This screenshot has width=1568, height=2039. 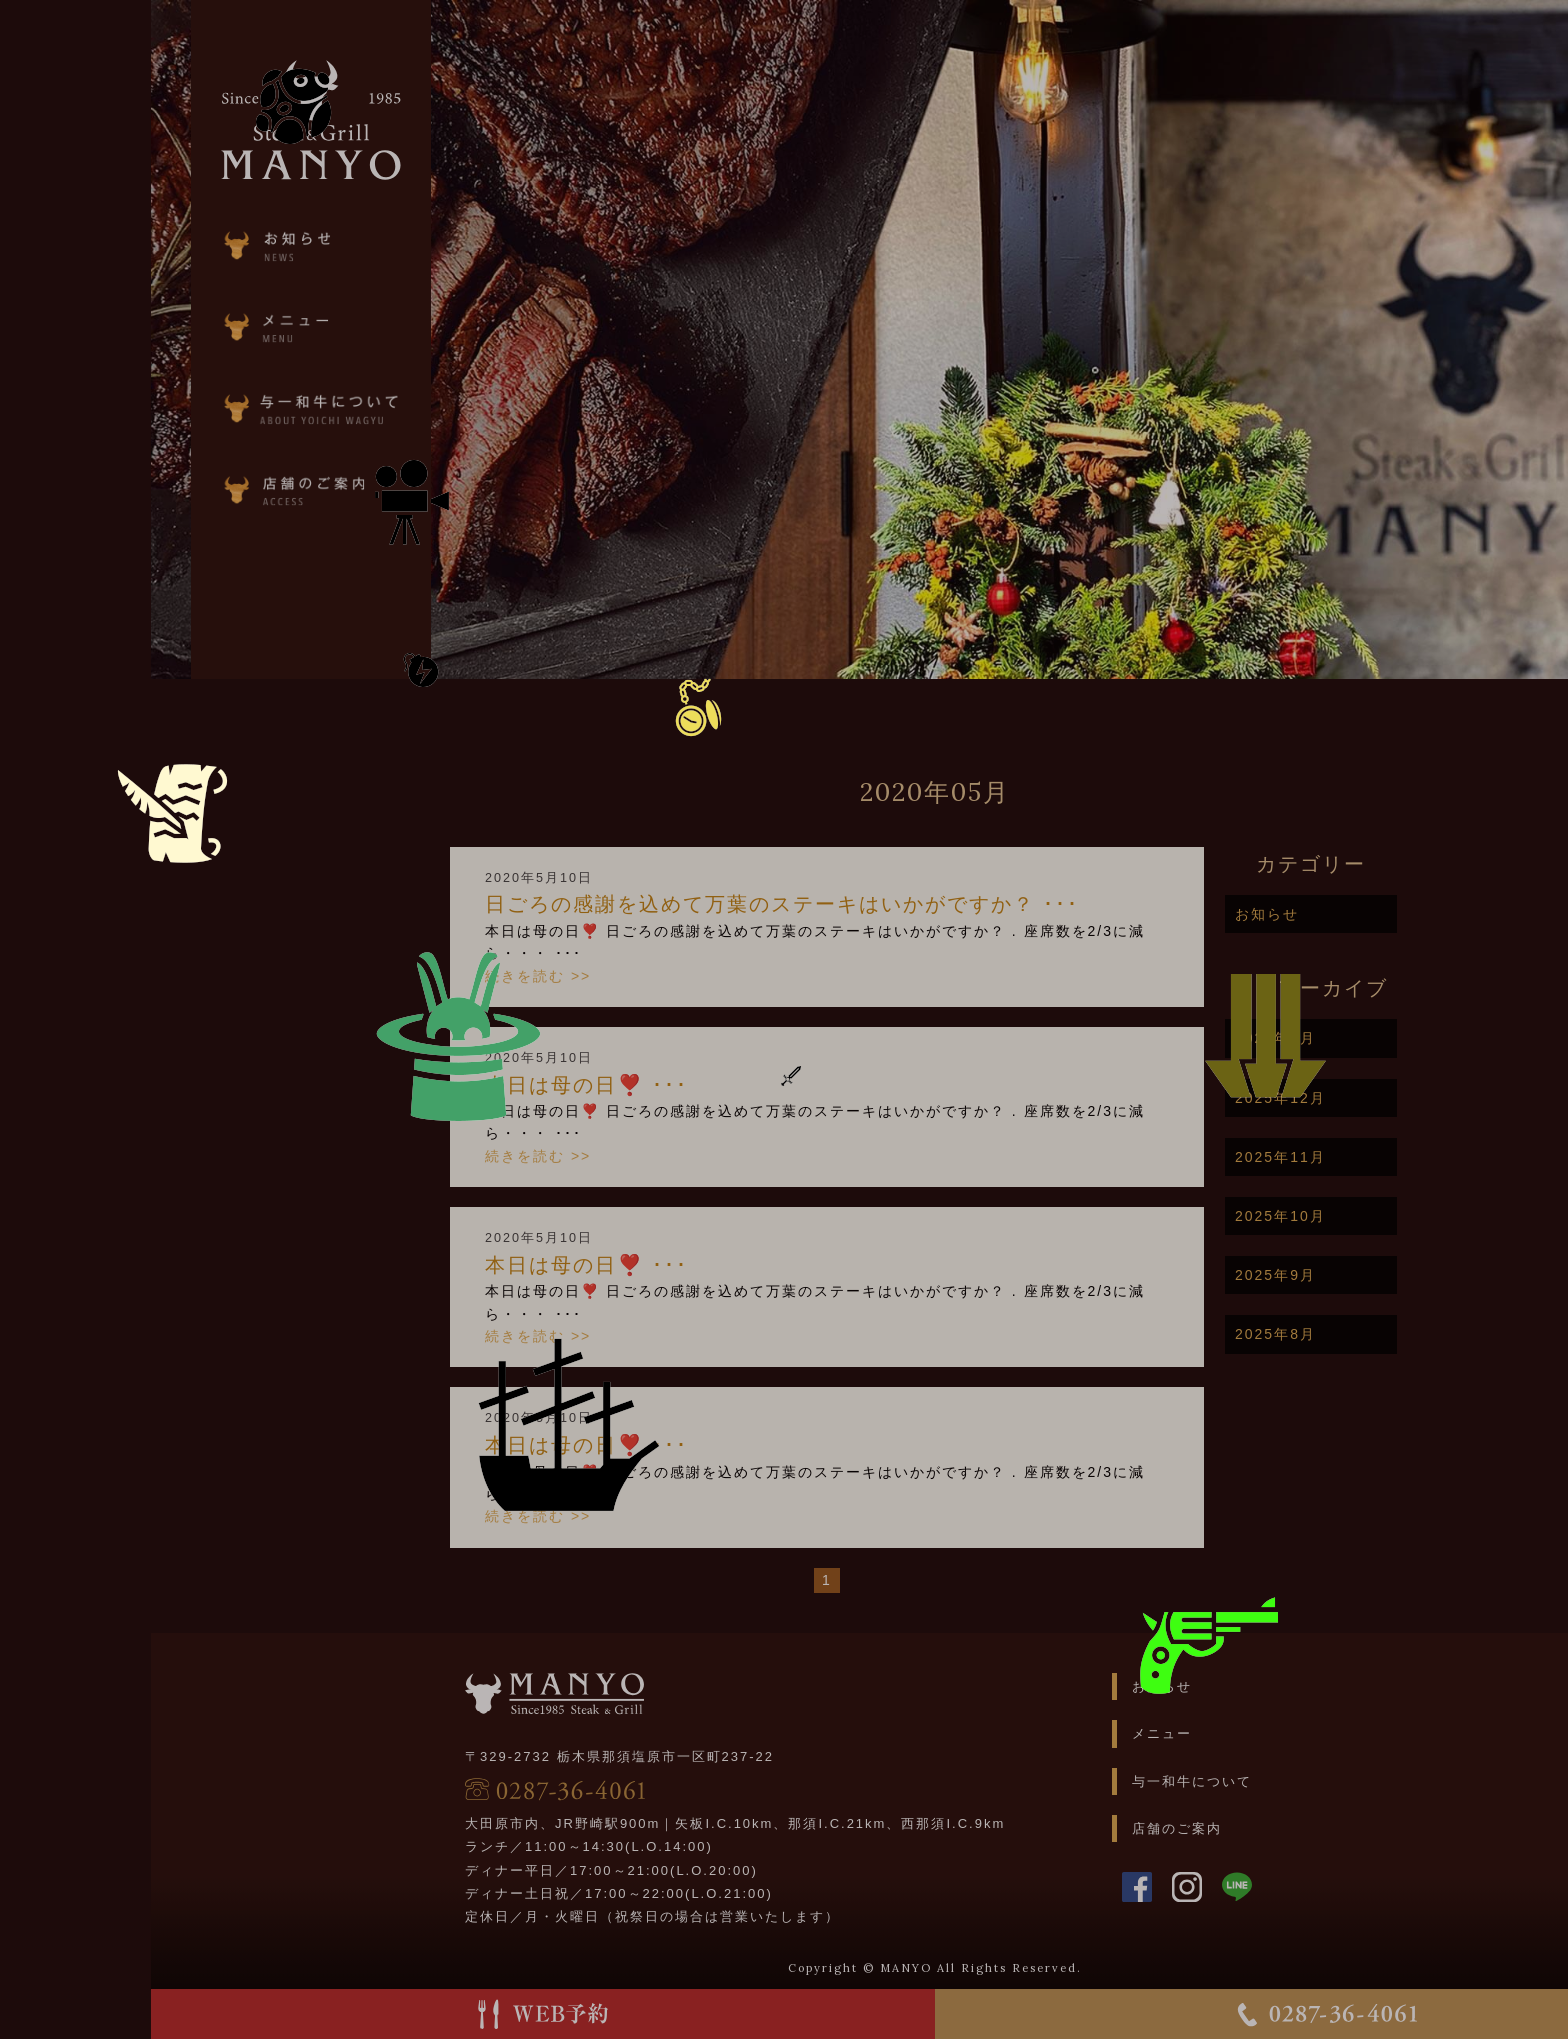 What do you see at coordinates (421, 670) in the screenshot?
I see `activate an explosive or power attack ability` at bounding box center [421, 670].